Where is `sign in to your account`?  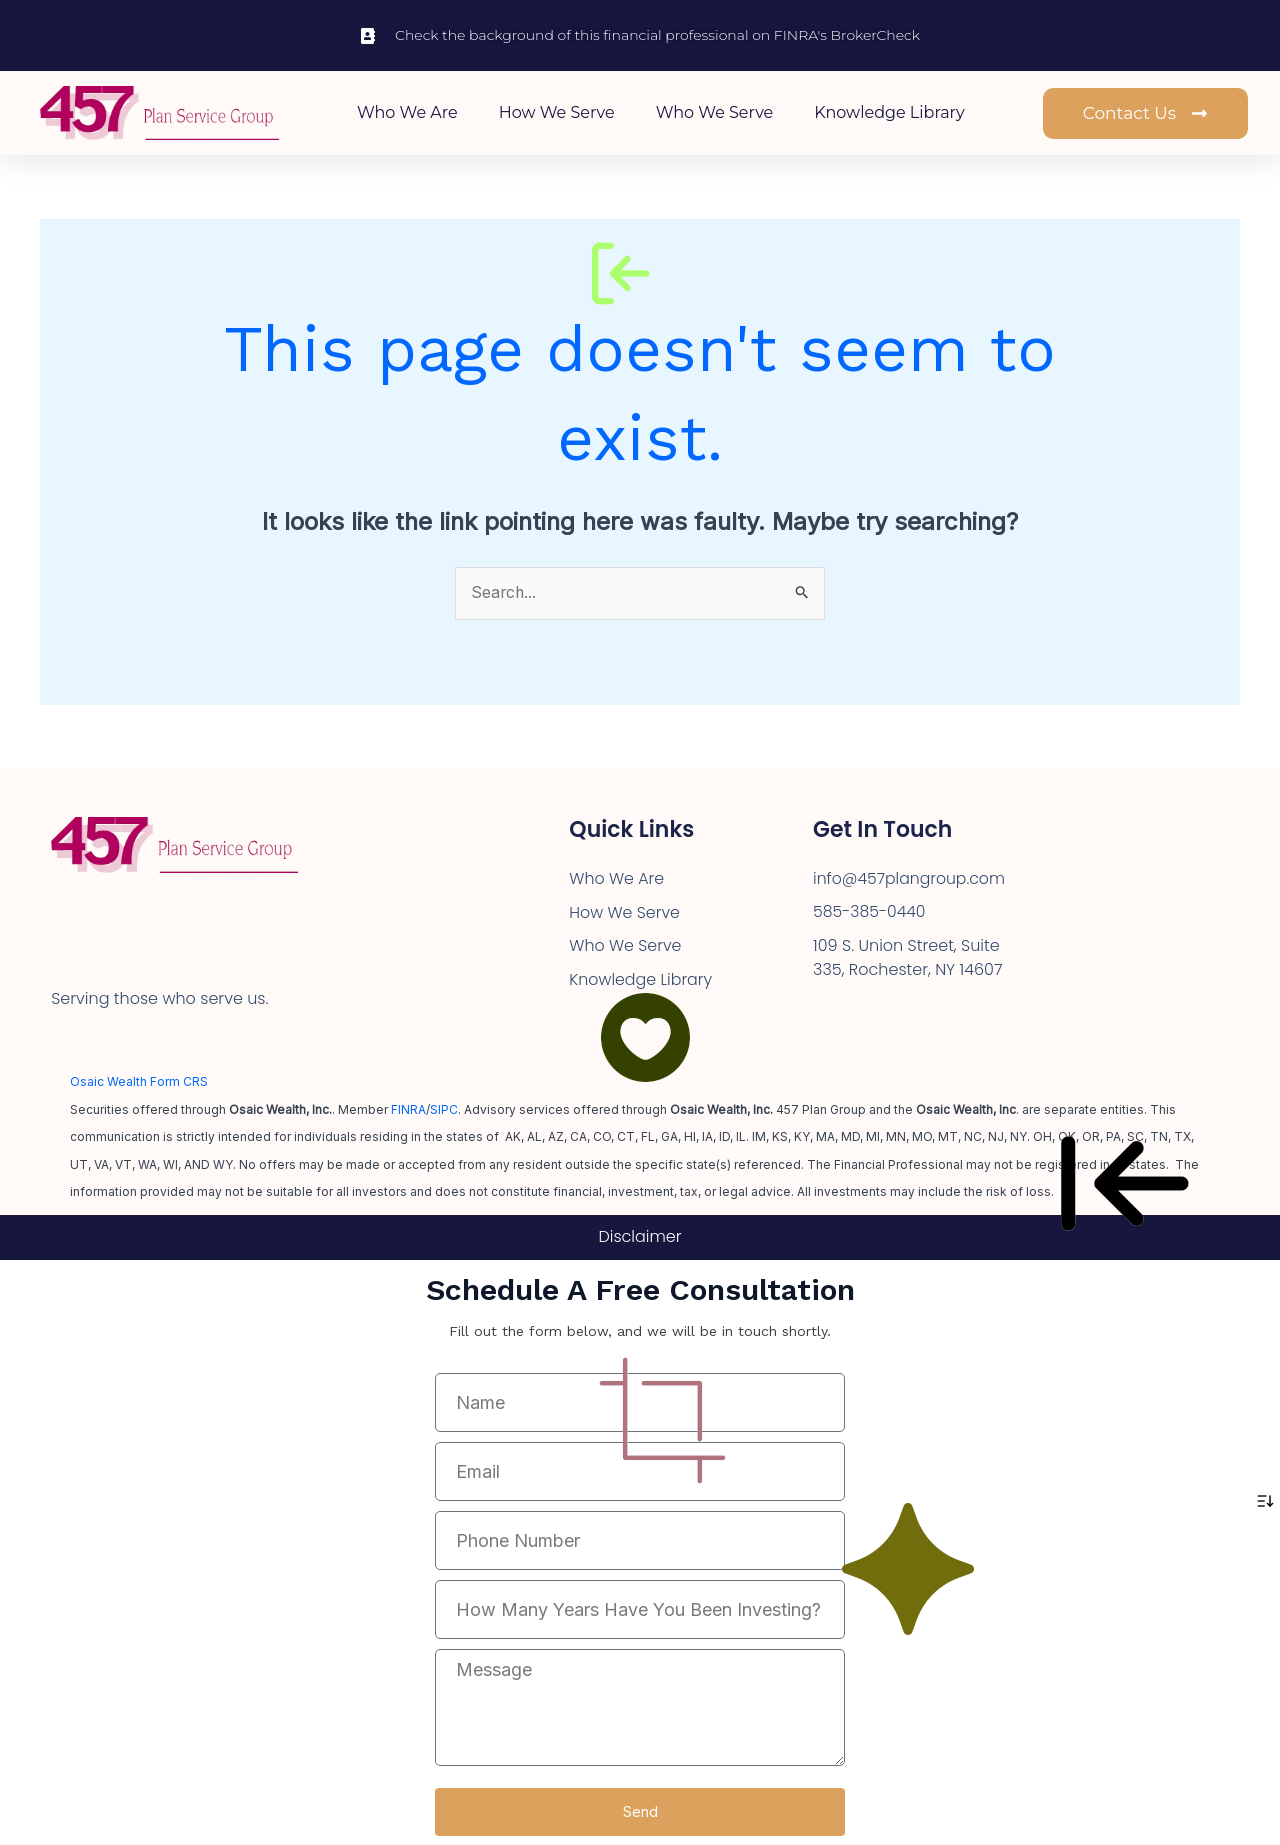
sign in to your account is located at coordinates (618, 273).